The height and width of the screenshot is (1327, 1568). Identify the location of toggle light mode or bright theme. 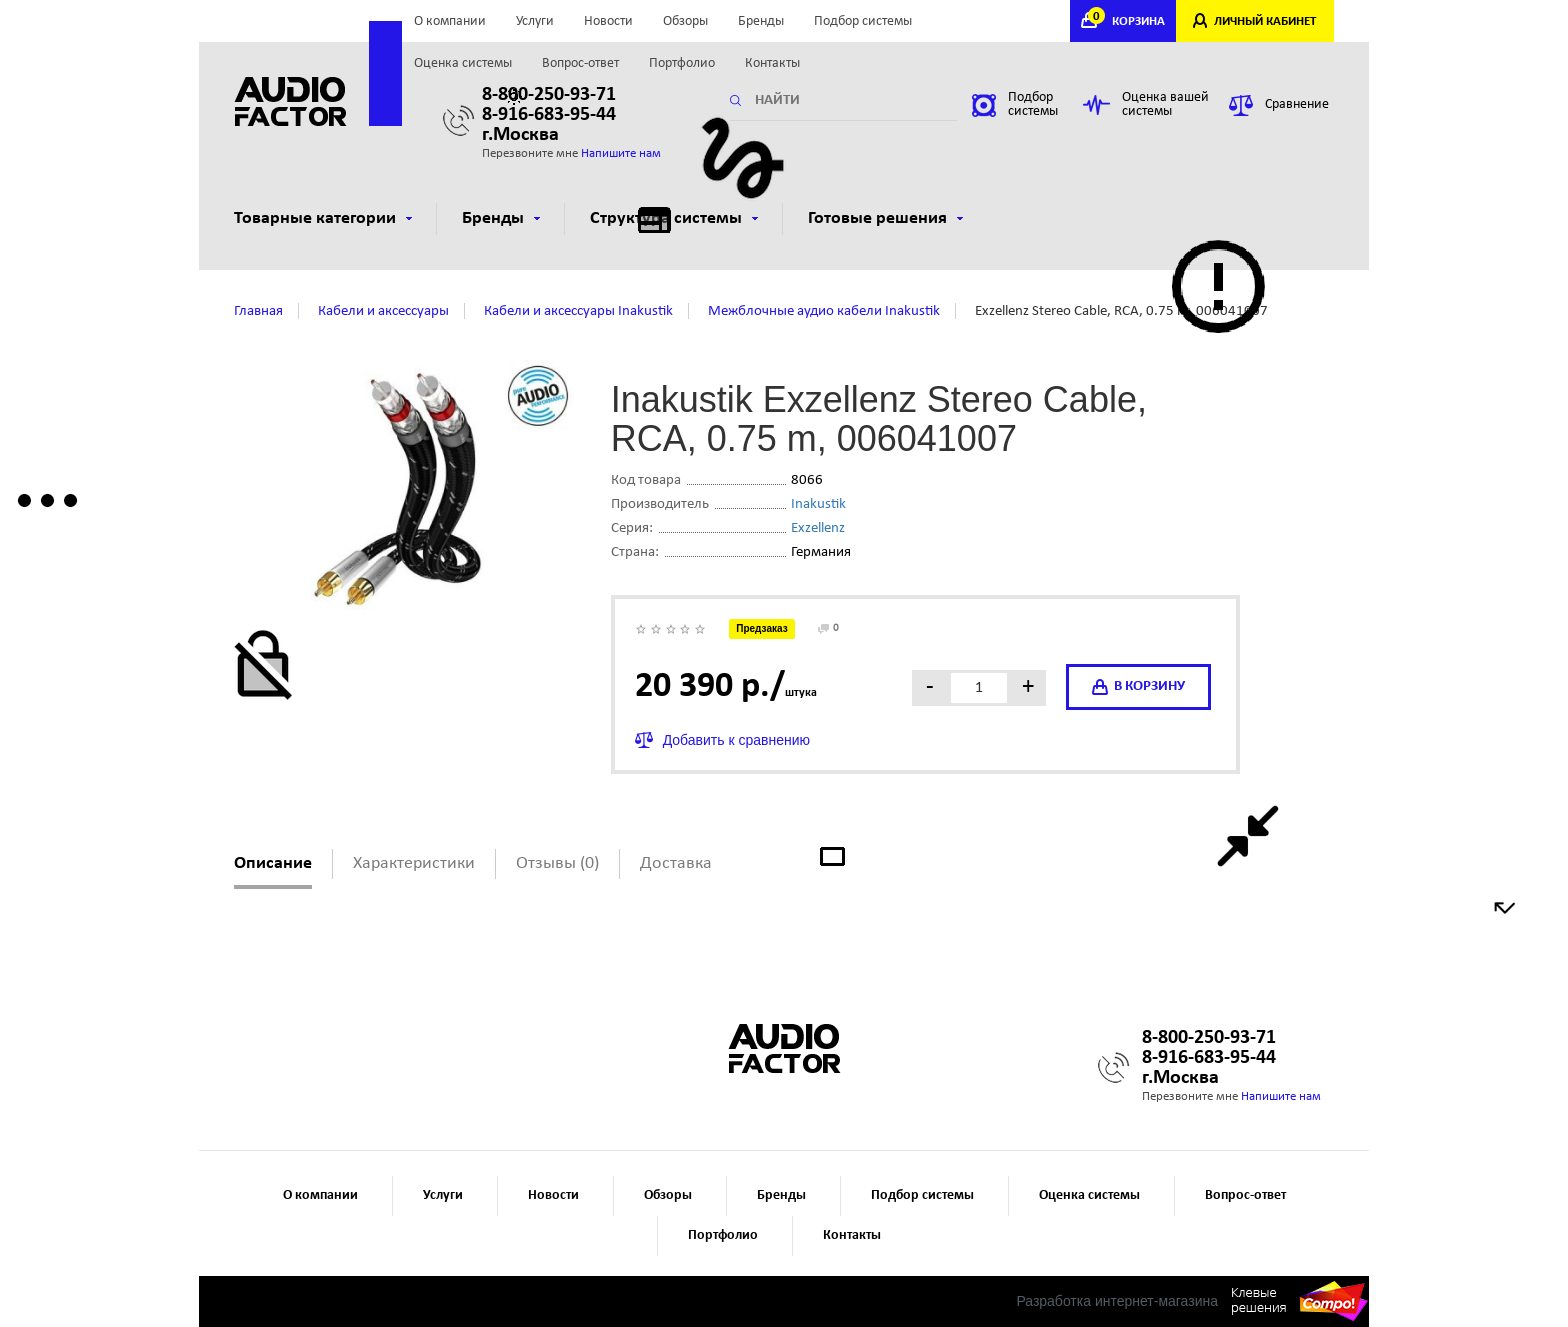
(514, 97).